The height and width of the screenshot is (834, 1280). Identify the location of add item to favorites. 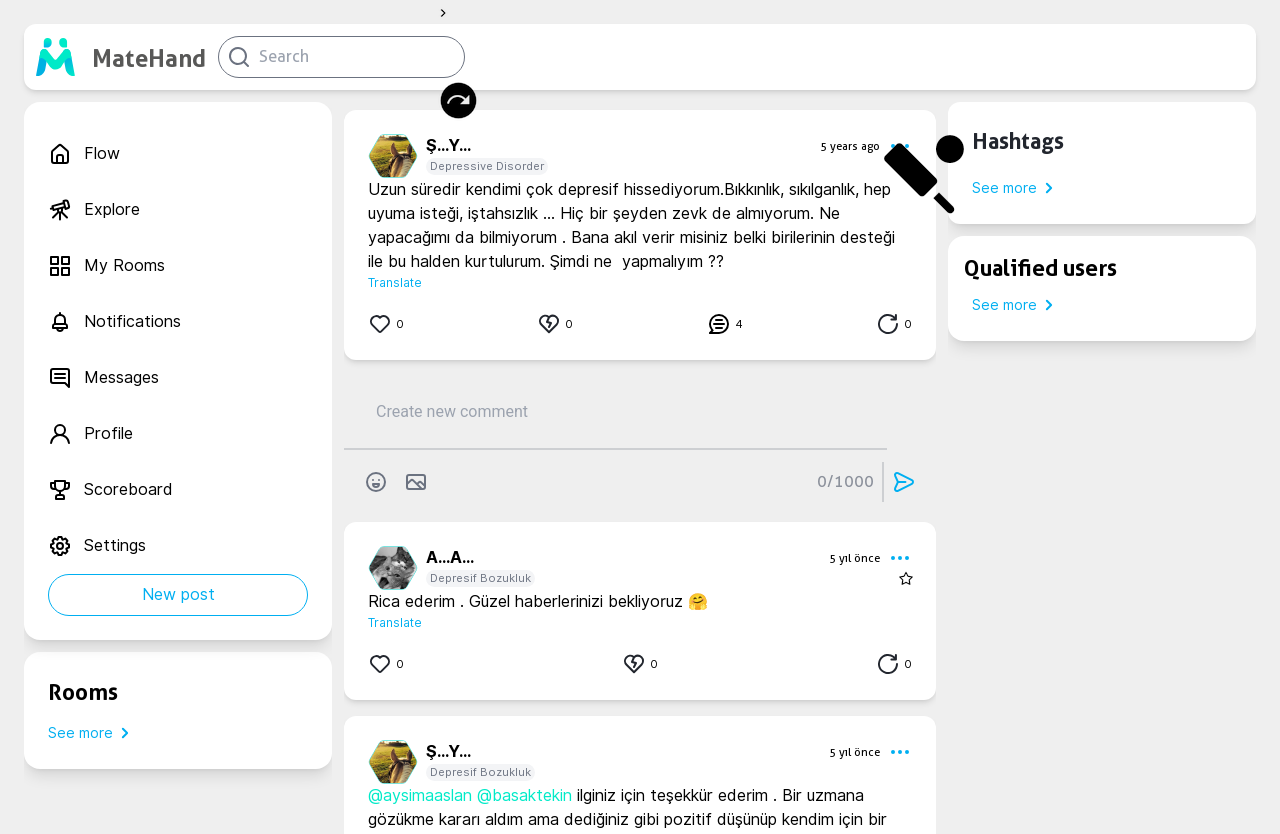
(906, 579).